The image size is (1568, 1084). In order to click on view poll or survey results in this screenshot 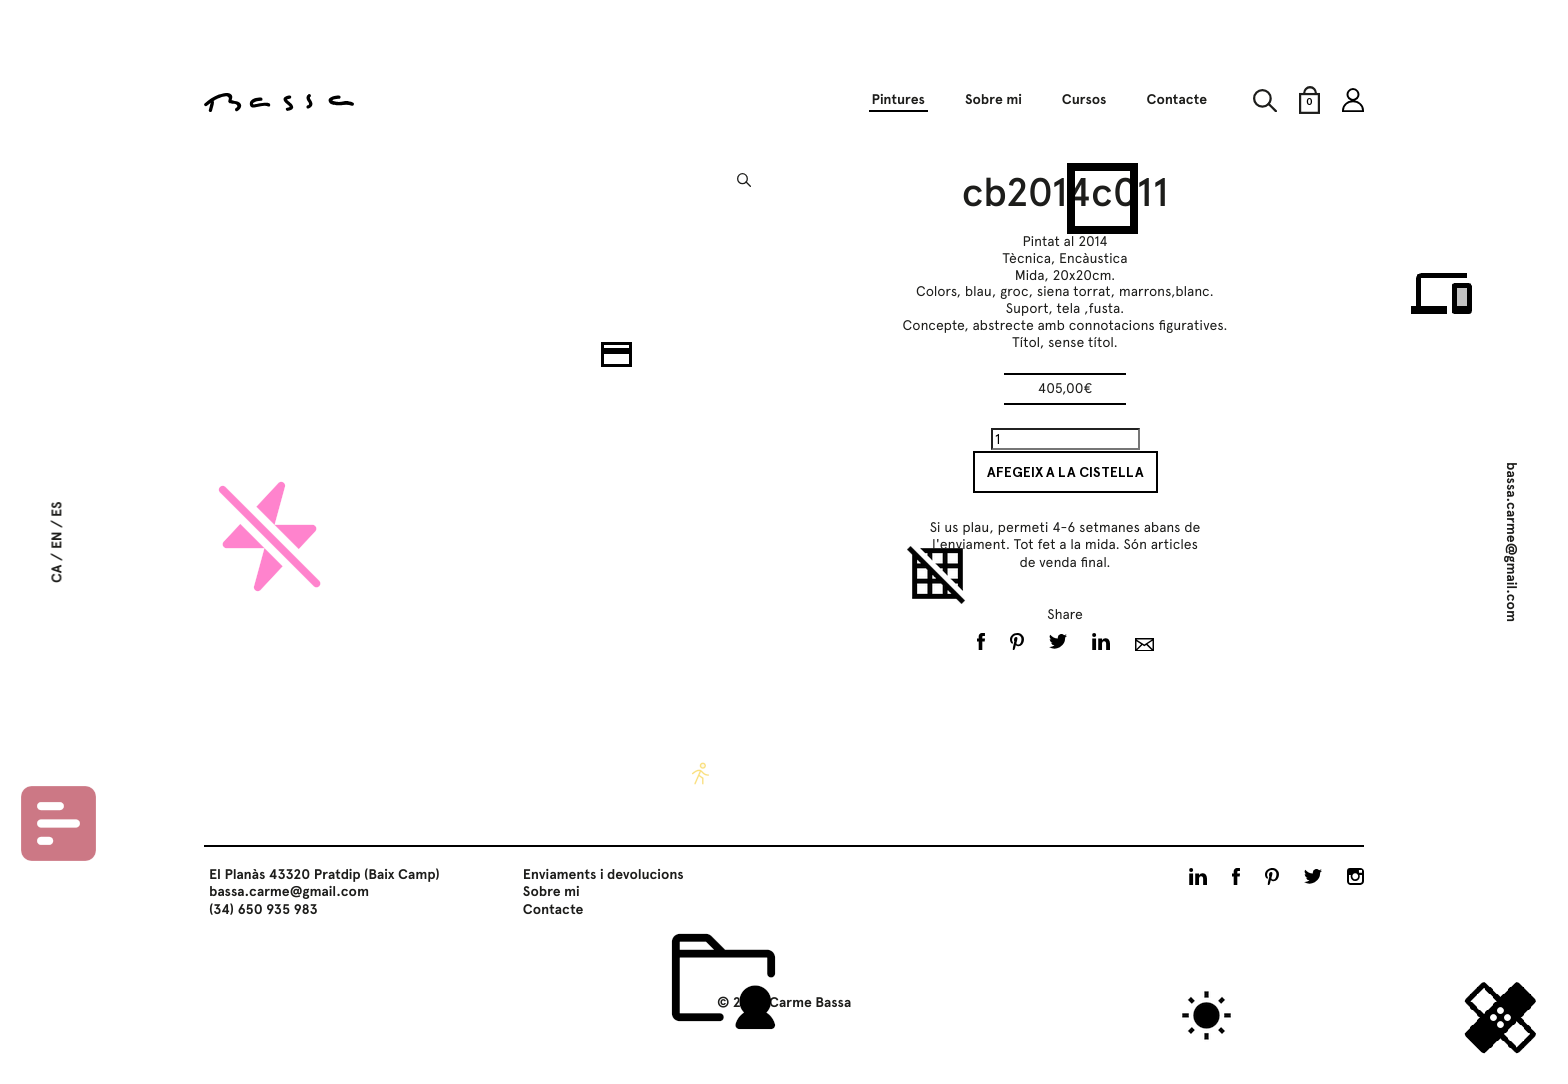, I will do `click(58, 823)`.